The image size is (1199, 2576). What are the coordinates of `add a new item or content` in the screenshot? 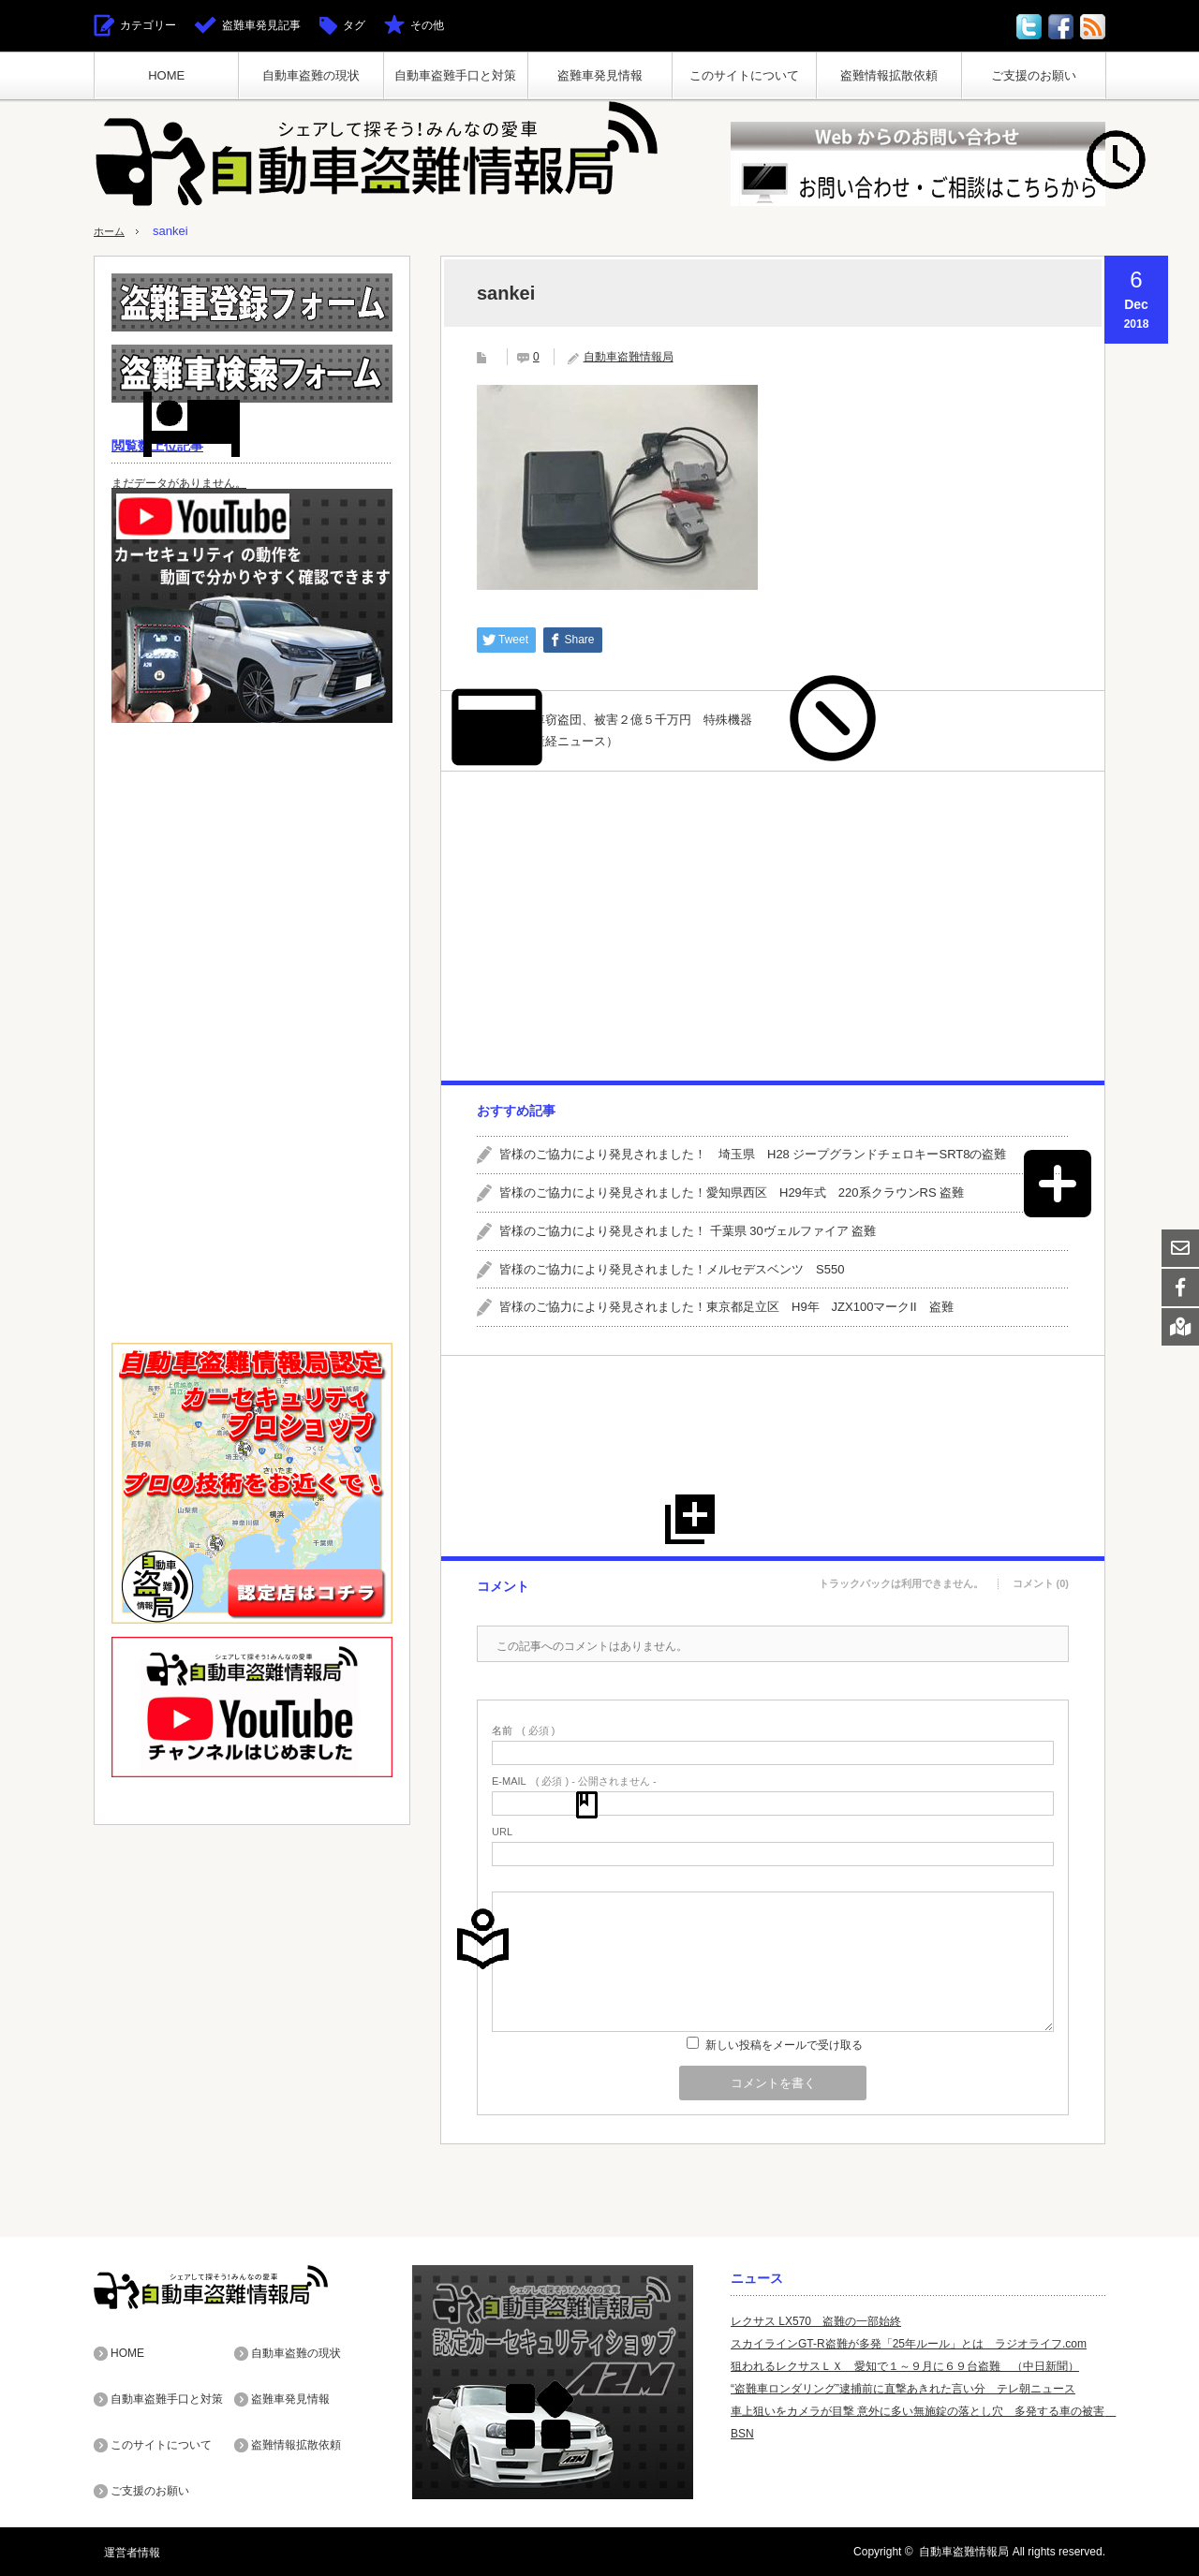 It's located at (1058, 1184).